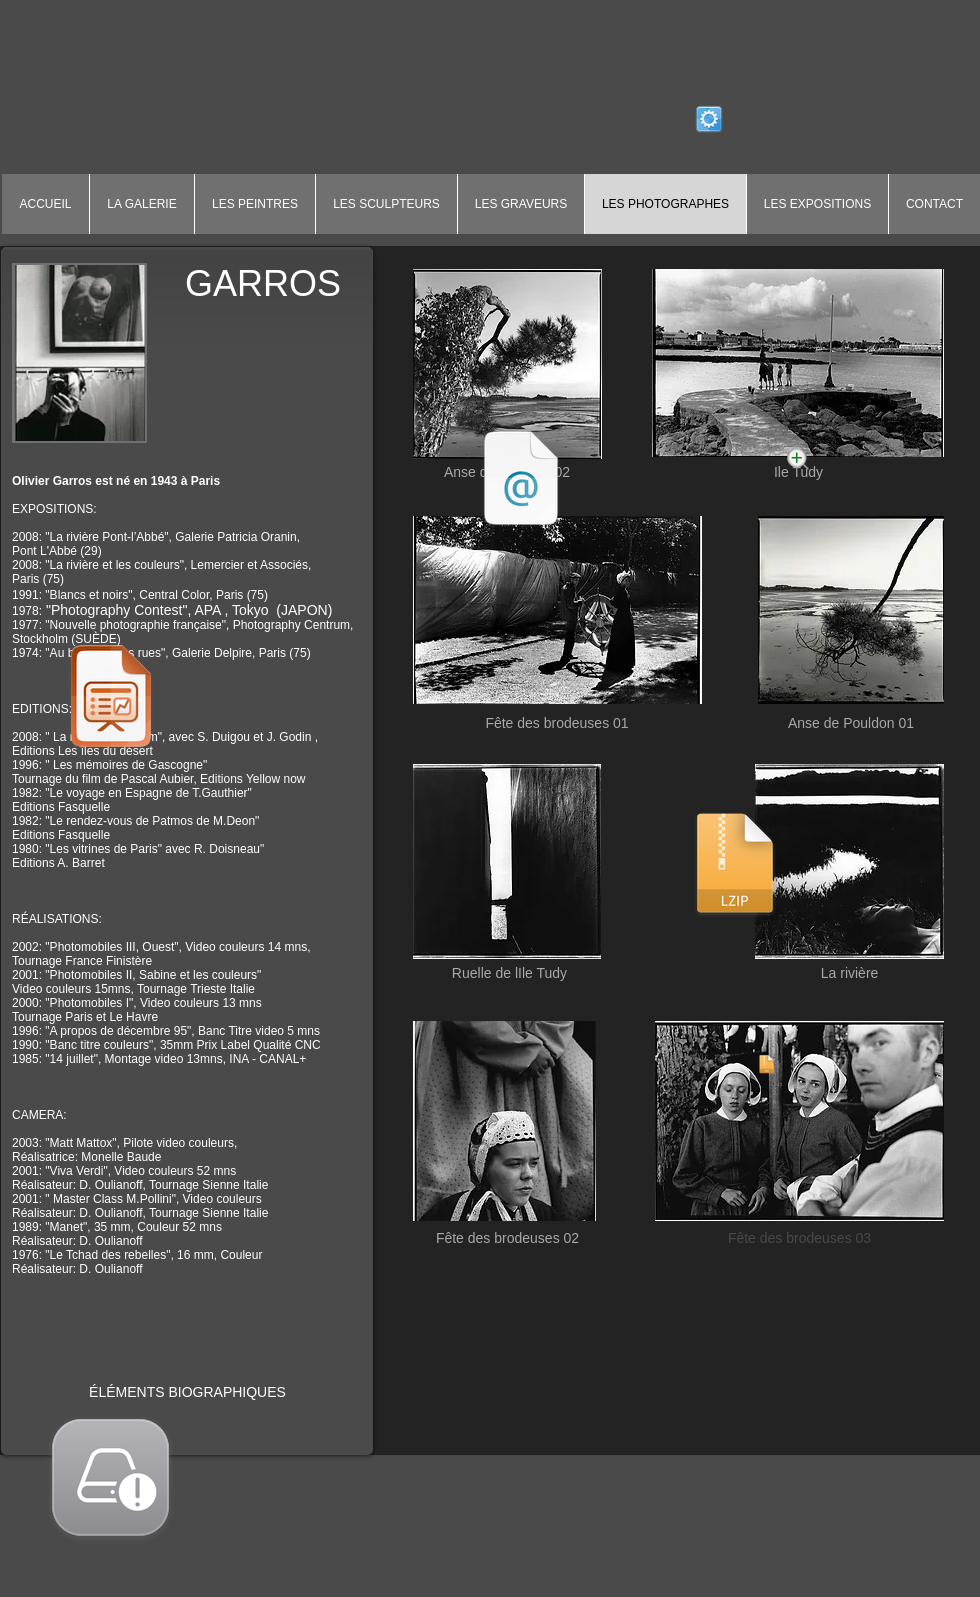  Describe the element at coordinates (521, 478) in the screenshot. I see `an email message file or .eml attachment` at that location.